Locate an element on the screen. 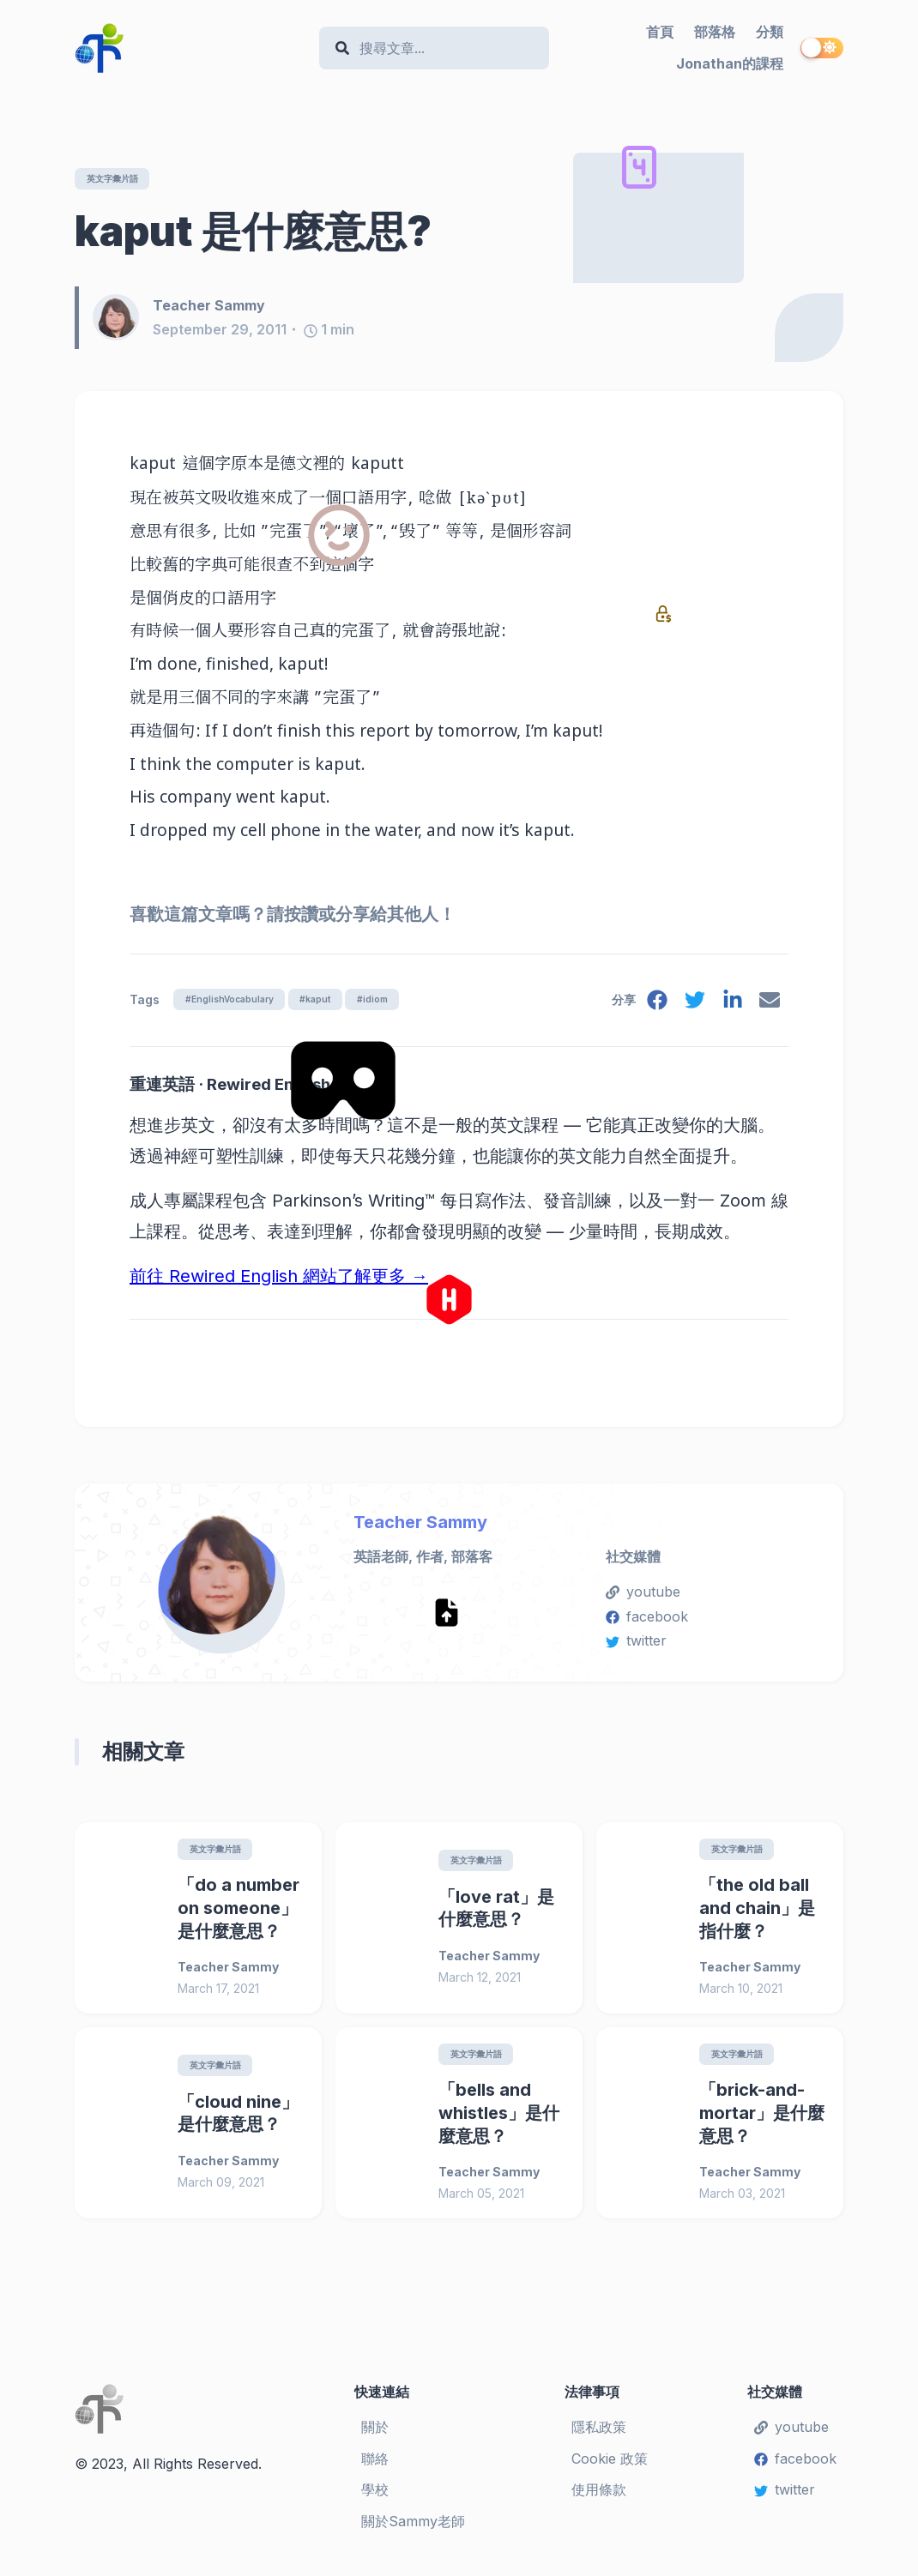  access virtual reality or VR mode is located at coordinates (343, 1078).